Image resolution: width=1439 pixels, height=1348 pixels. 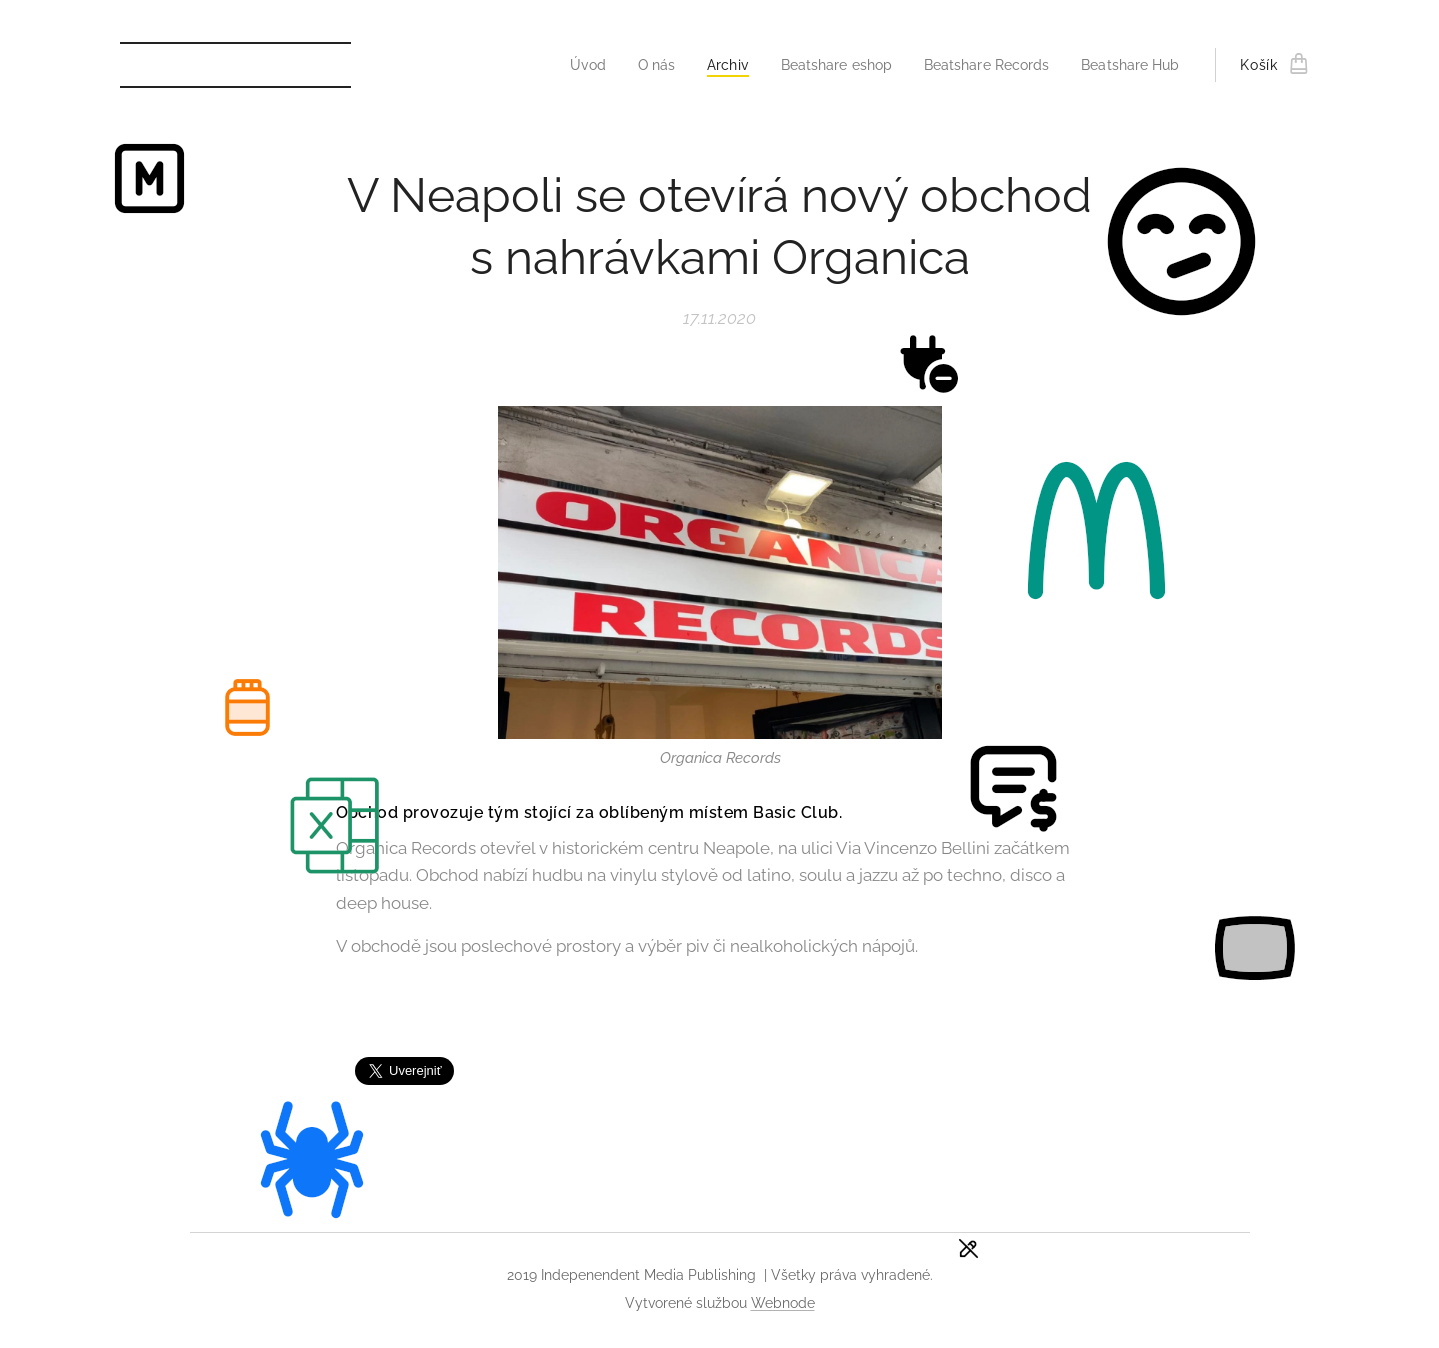 I want to click on indicate dissatisfaction or negative feedback, so click(x=1181, y=241).